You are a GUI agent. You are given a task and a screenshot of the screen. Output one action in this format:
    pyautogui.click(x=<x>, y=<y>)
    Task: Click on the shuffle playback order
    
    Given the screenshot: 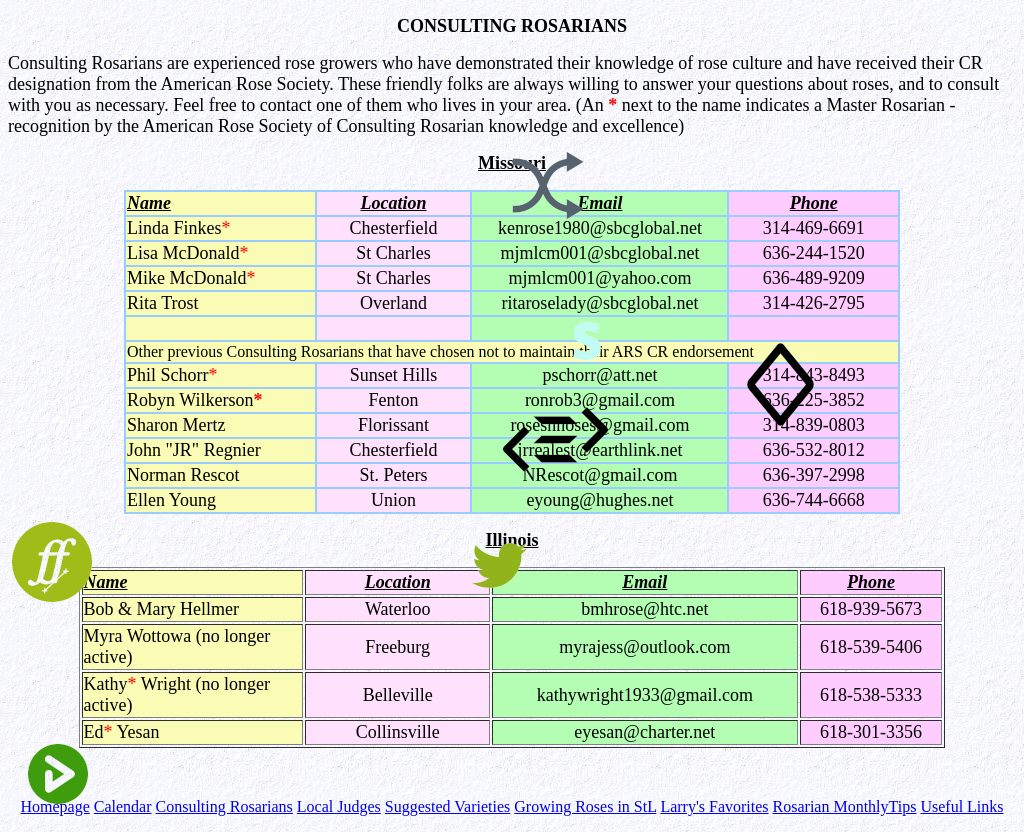 What is the action you would take?
    pyautogui.click(x=546, y=185)
    